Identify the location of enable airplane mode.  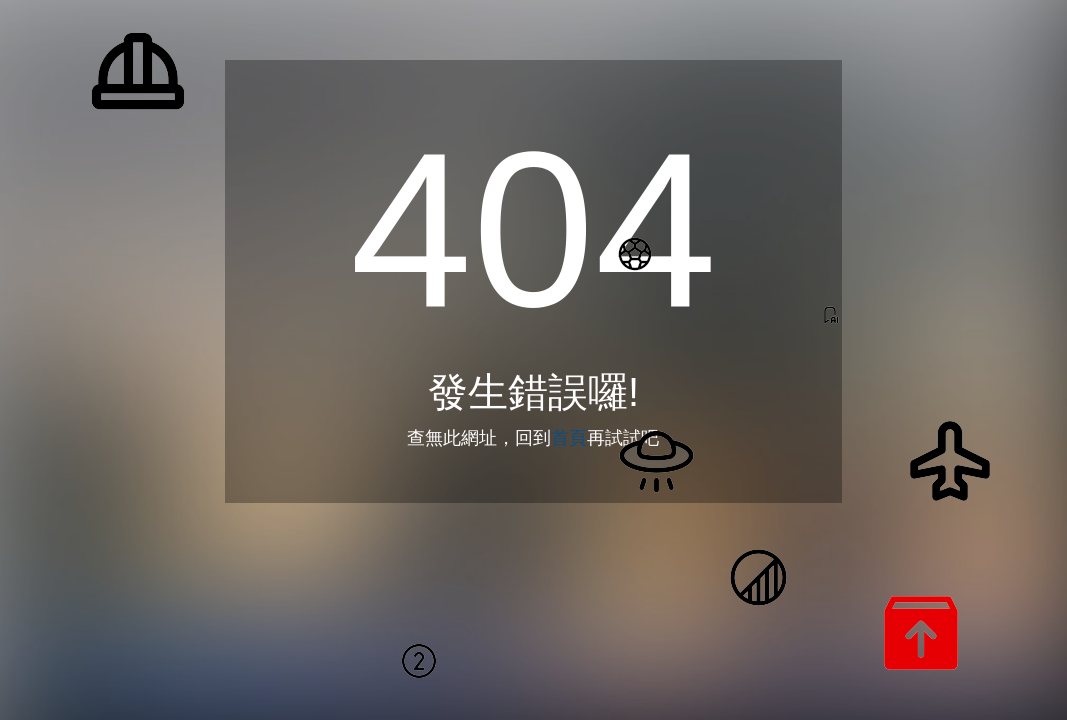
(950, 461).